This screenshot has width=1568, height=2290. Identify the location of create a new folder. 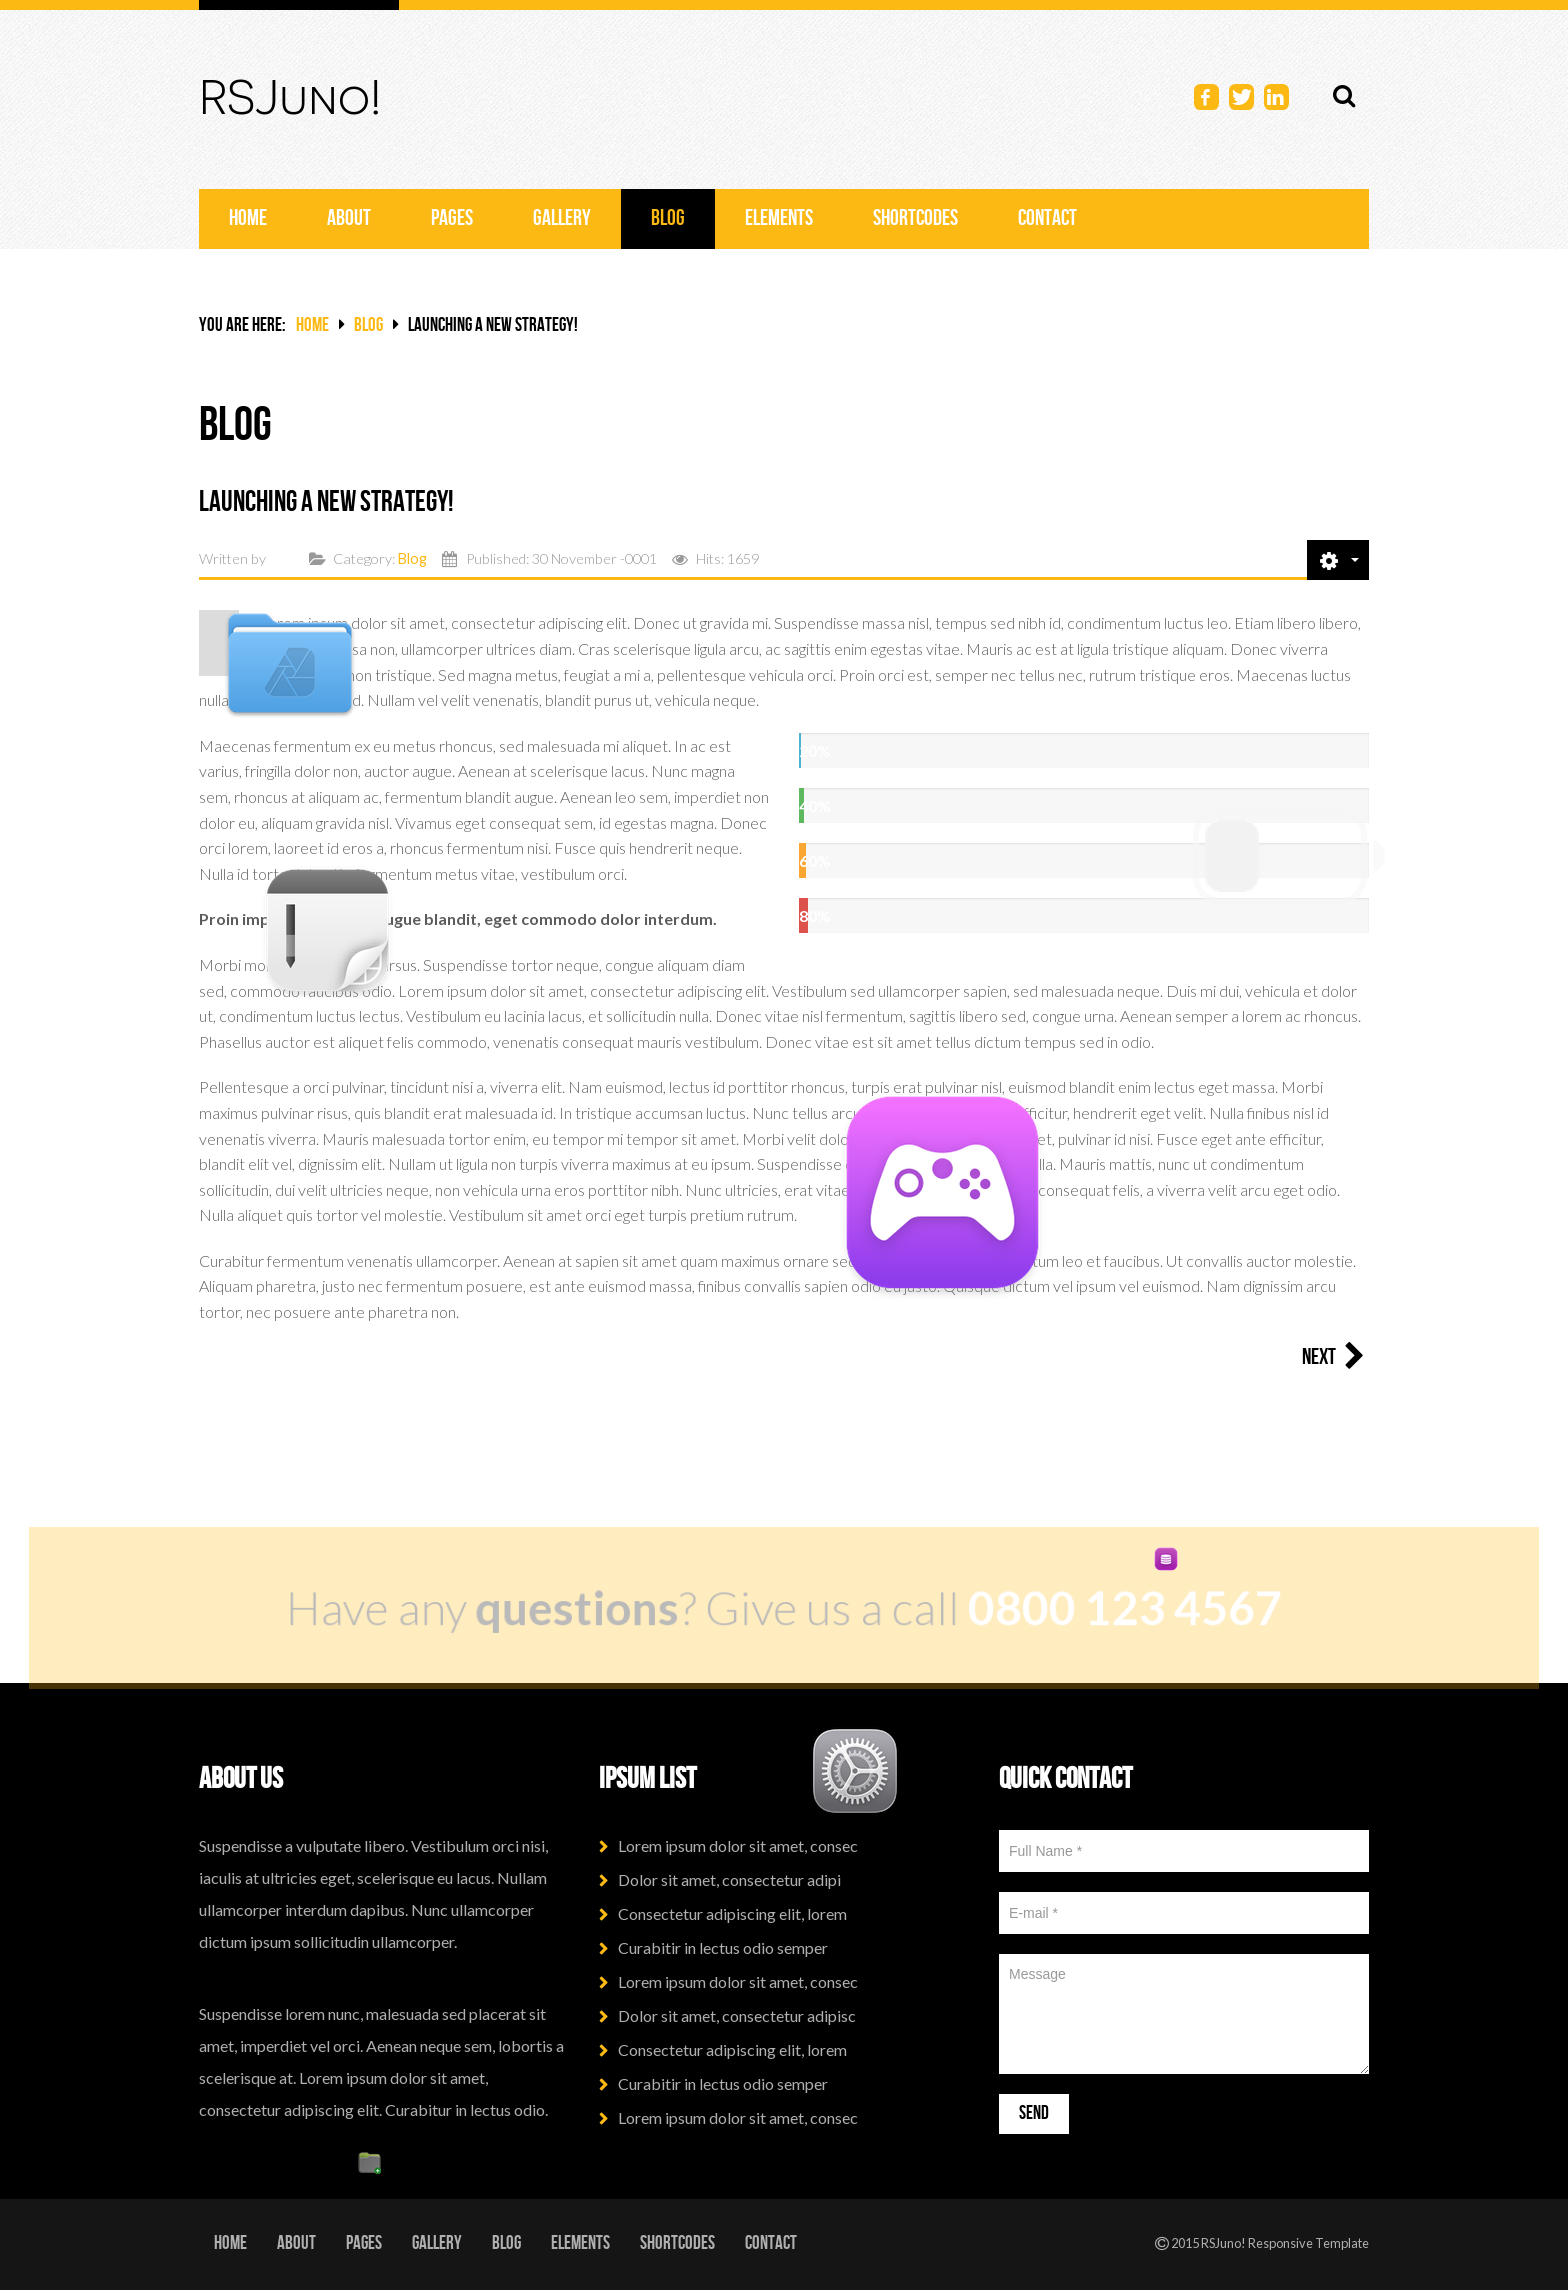
(369, 2162).